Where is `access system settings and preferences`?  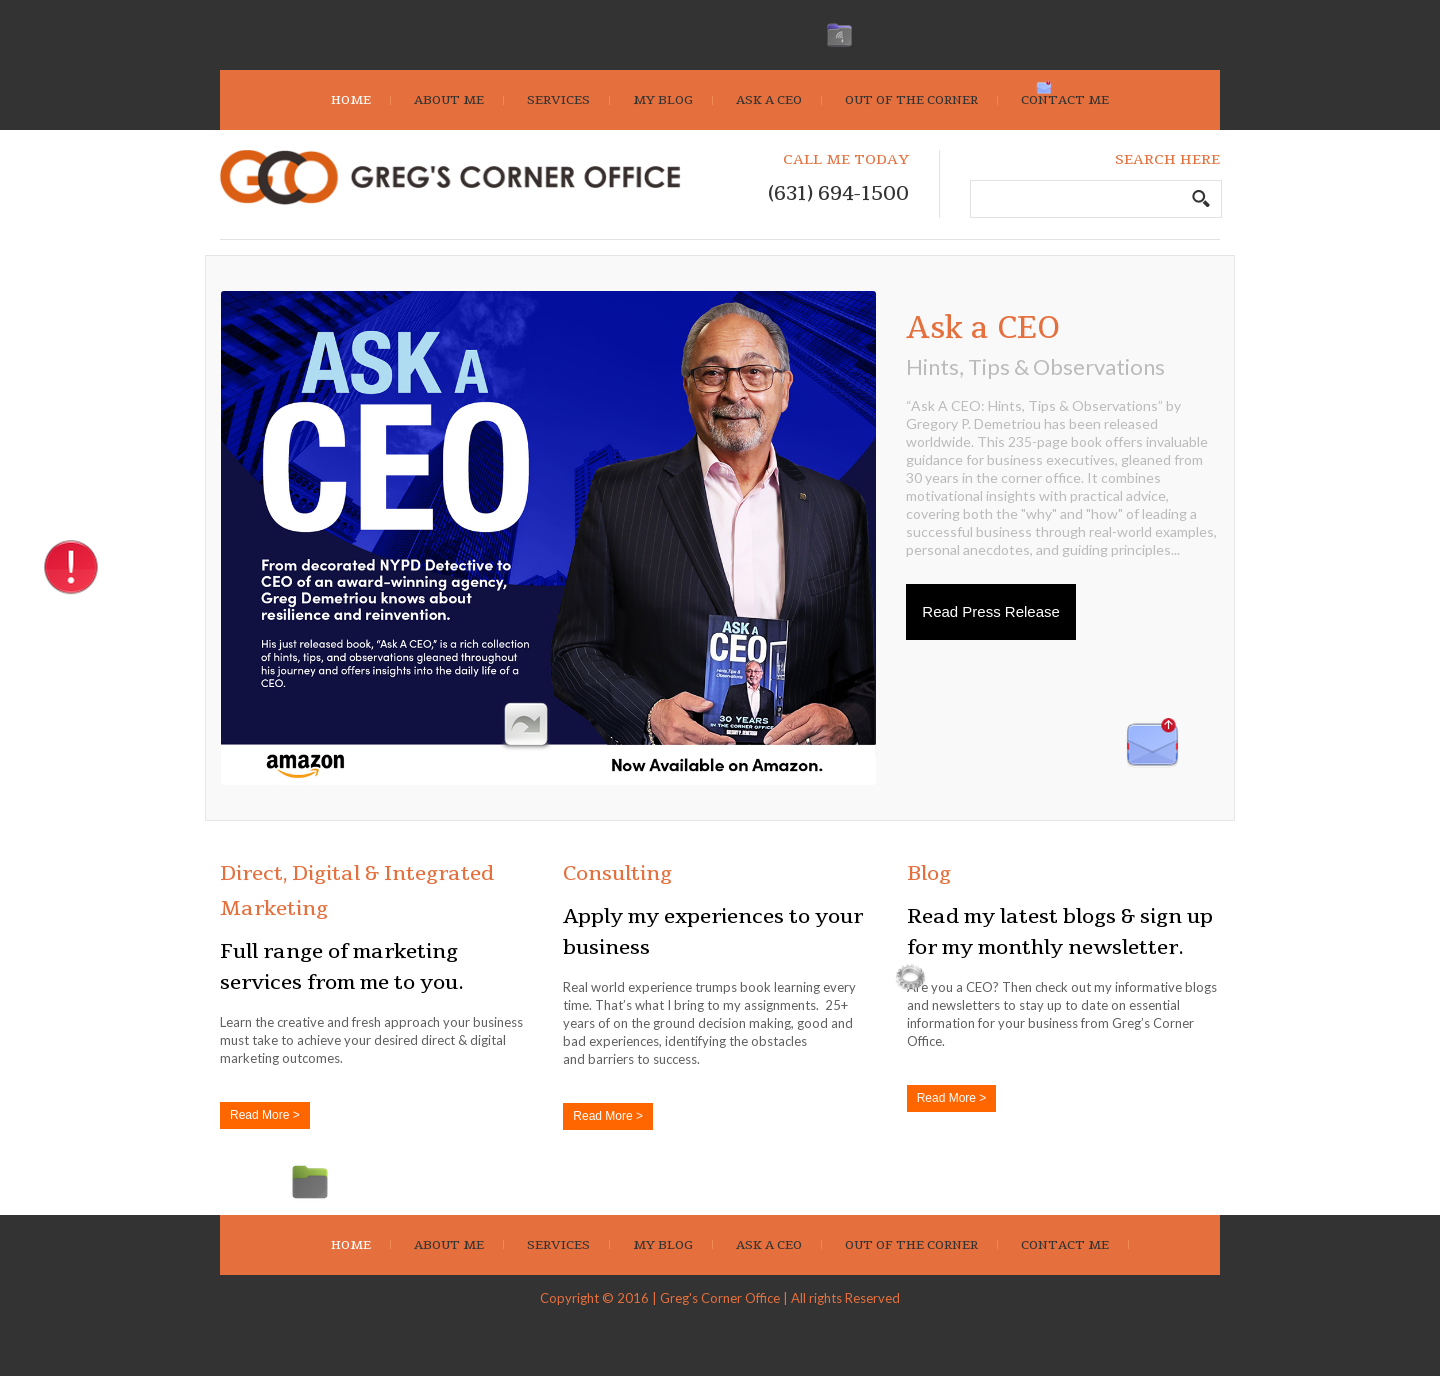
access system settings and preferences is located at coordinates (910, 976).